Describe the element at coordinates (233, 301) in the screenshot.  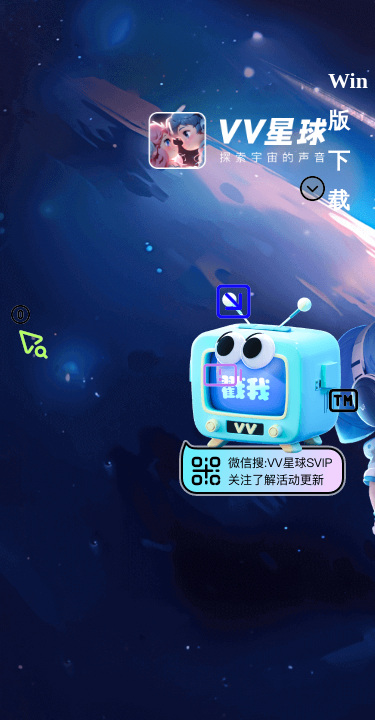
I see `move or drag item to bottom-right` at that location.